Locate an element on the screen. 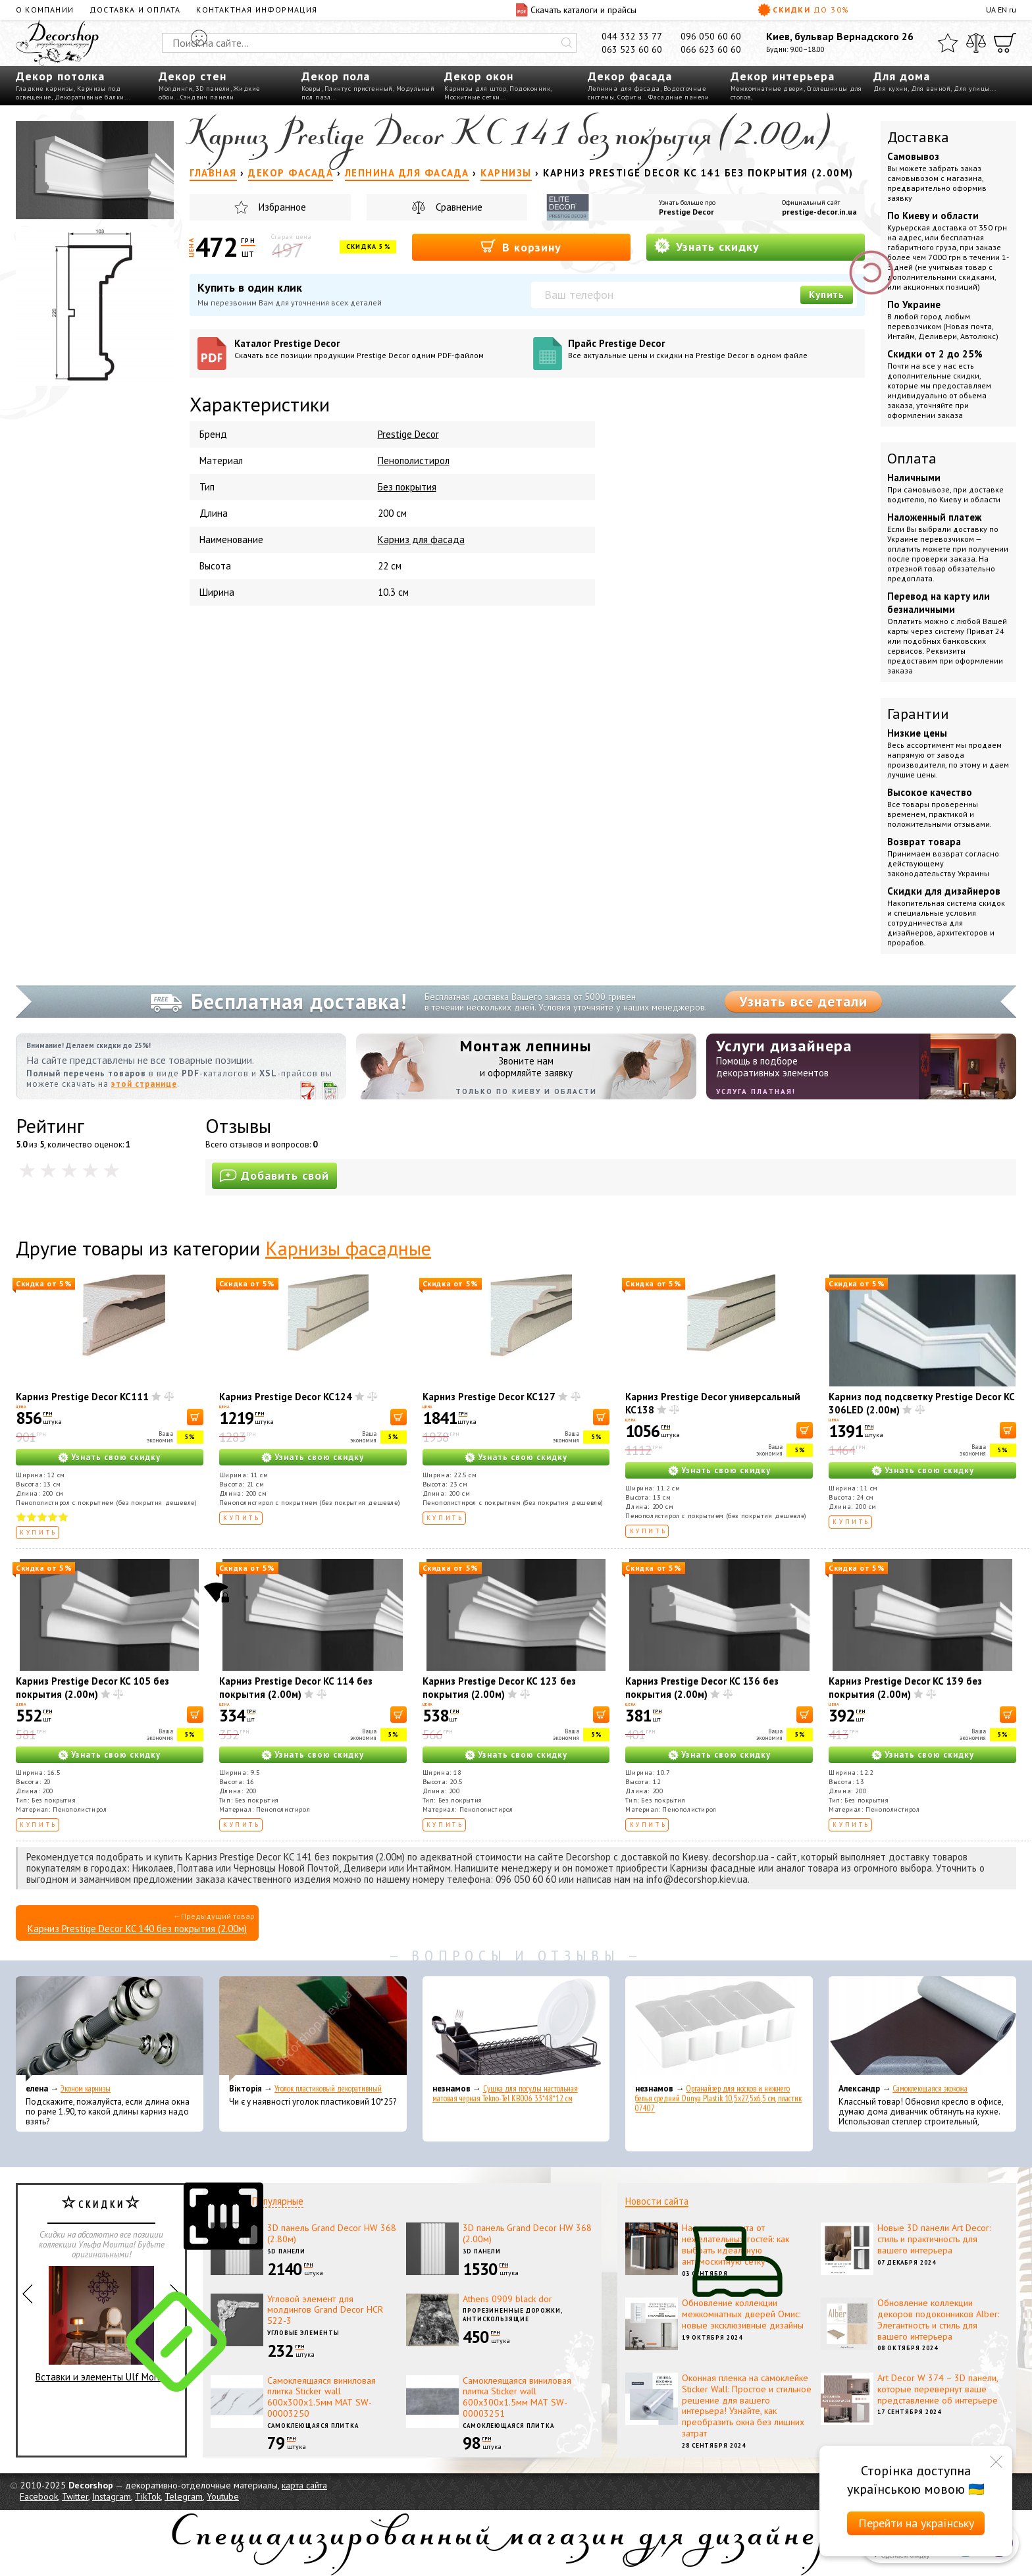  indicates a blocked or forbidden action is located at coordinates (176, 2342).